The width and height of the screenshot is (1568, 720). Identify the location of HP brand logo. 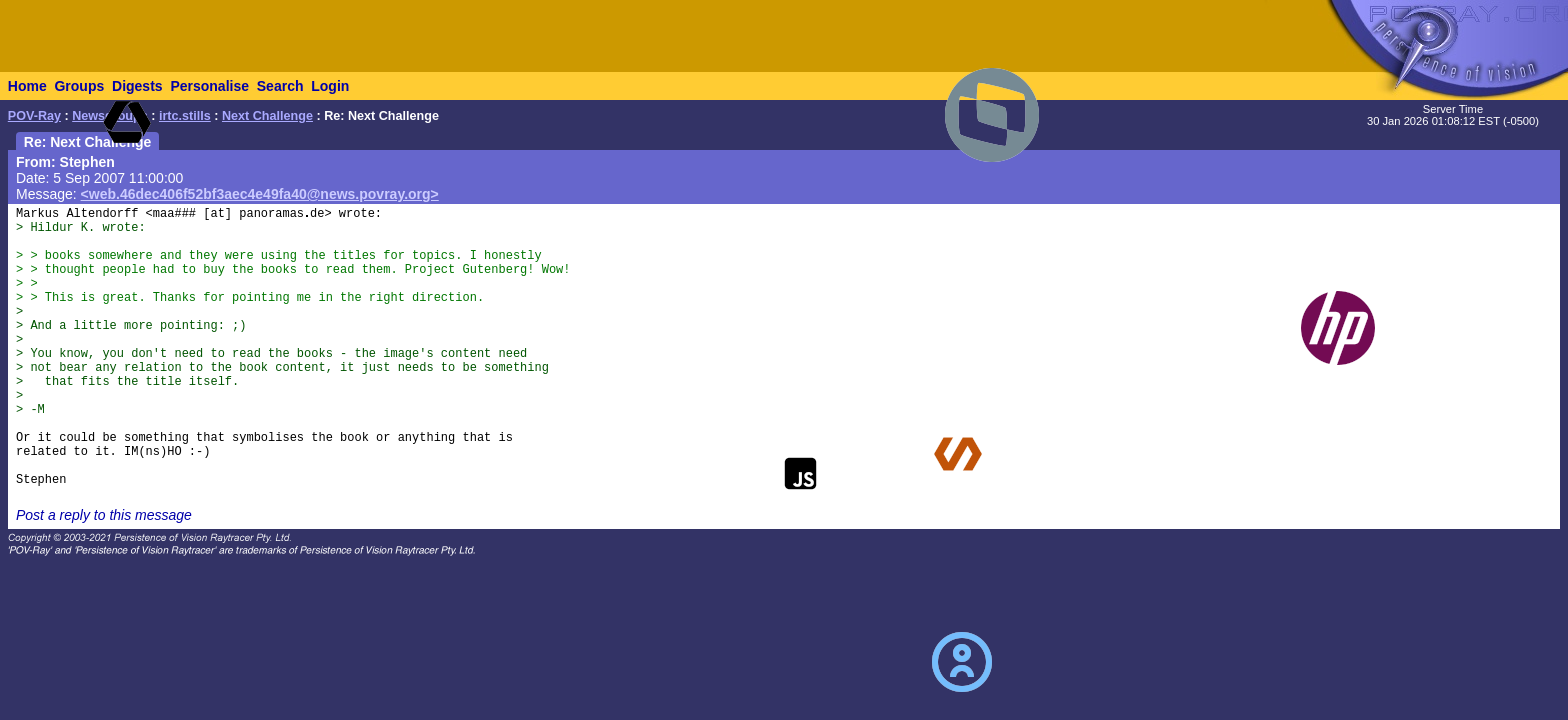
(1338, 328).